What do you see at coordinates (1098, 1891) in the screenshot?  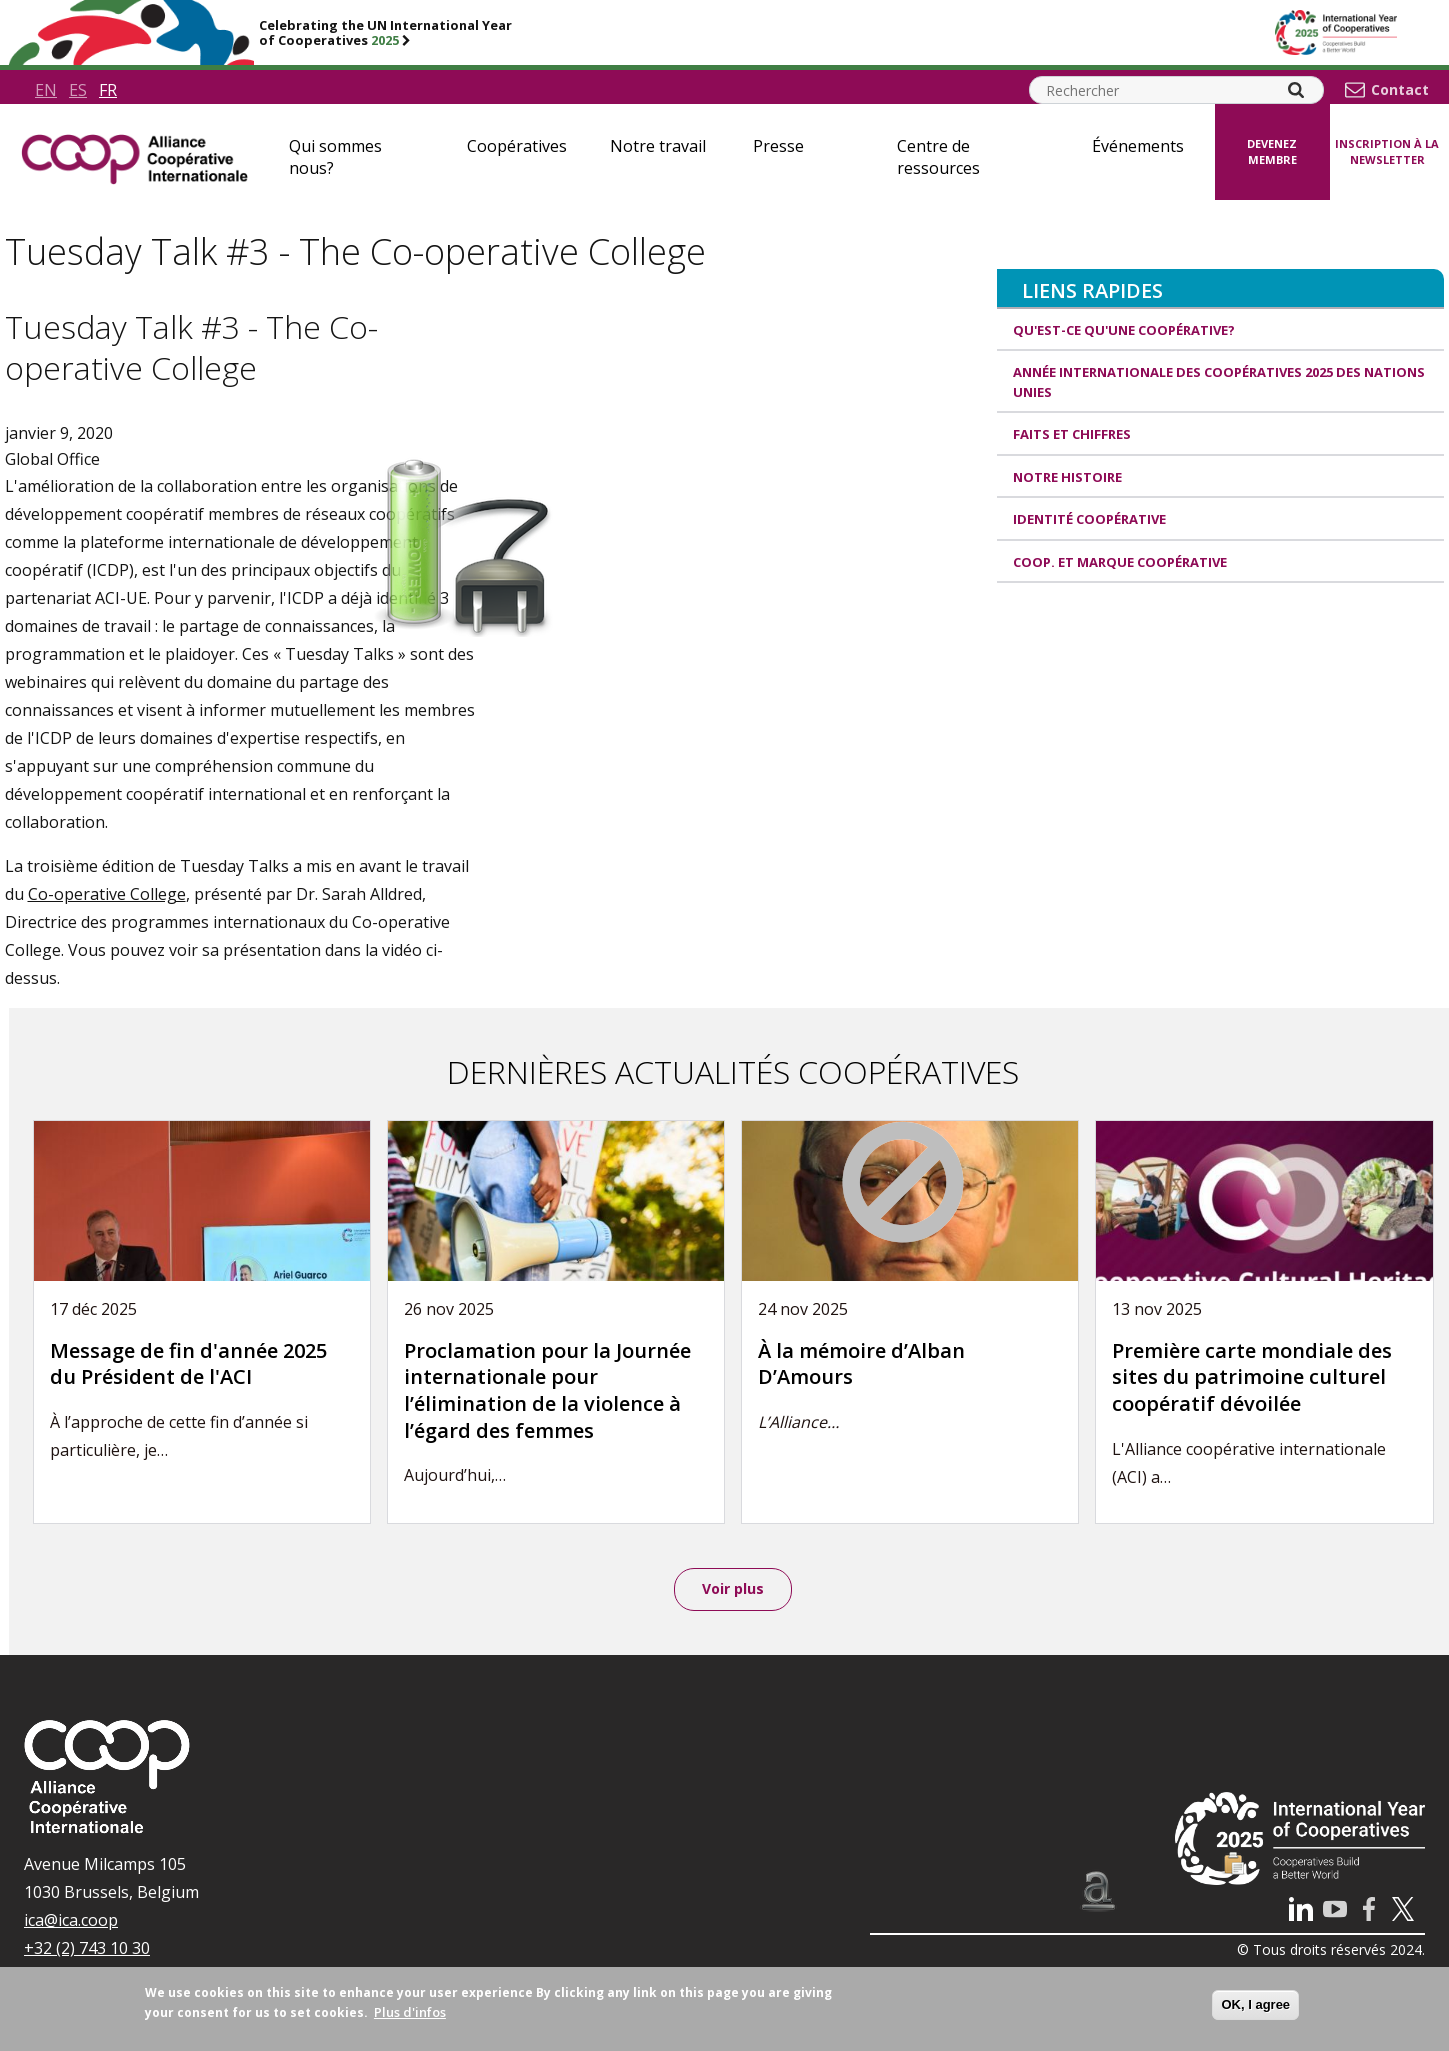 I see `apply underline formatting to selected text` at bounding box center [1098, 1891].